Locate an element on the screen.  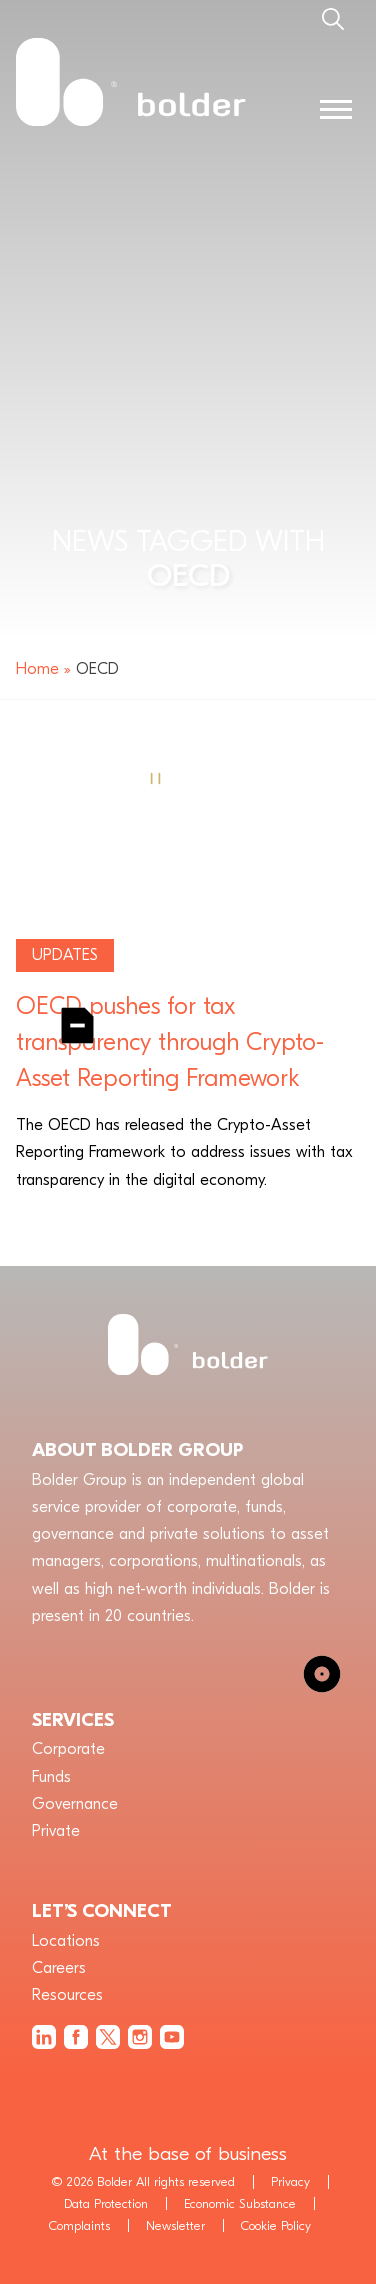
pause media playback is located at coordinates (155, 778).